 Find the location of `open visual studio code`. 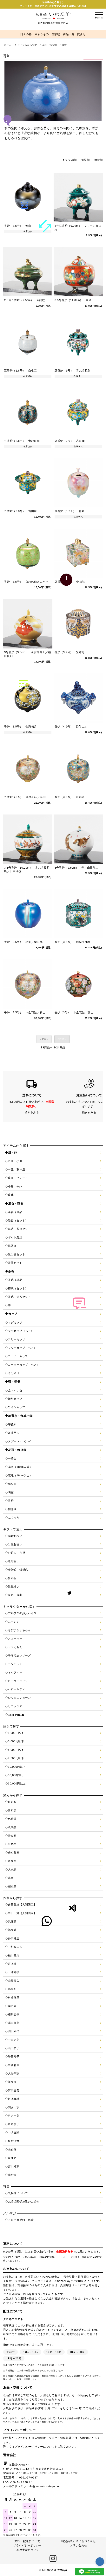

open visual studio code is located at coordinates (73, 1908).